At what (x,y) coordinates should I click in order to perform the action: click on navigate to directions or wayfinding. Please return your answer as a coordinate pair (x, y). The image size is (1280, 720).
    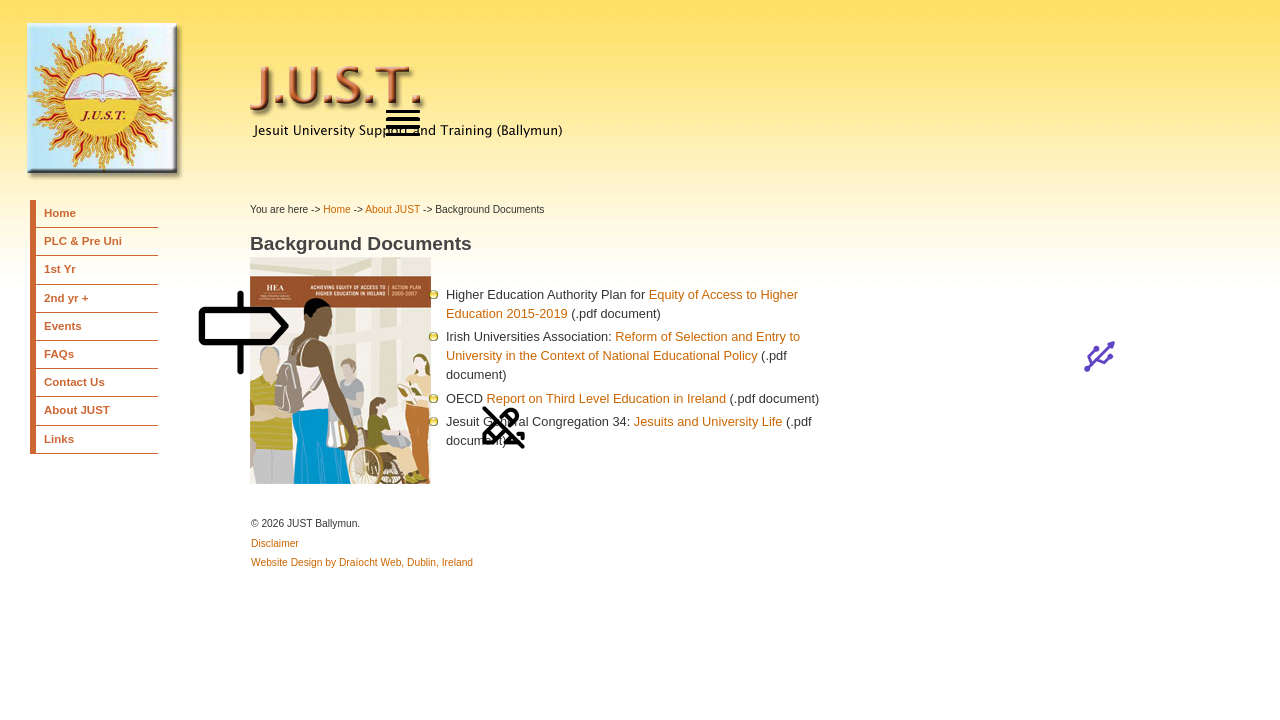
    Looking at the image, I should click on (240, 332).